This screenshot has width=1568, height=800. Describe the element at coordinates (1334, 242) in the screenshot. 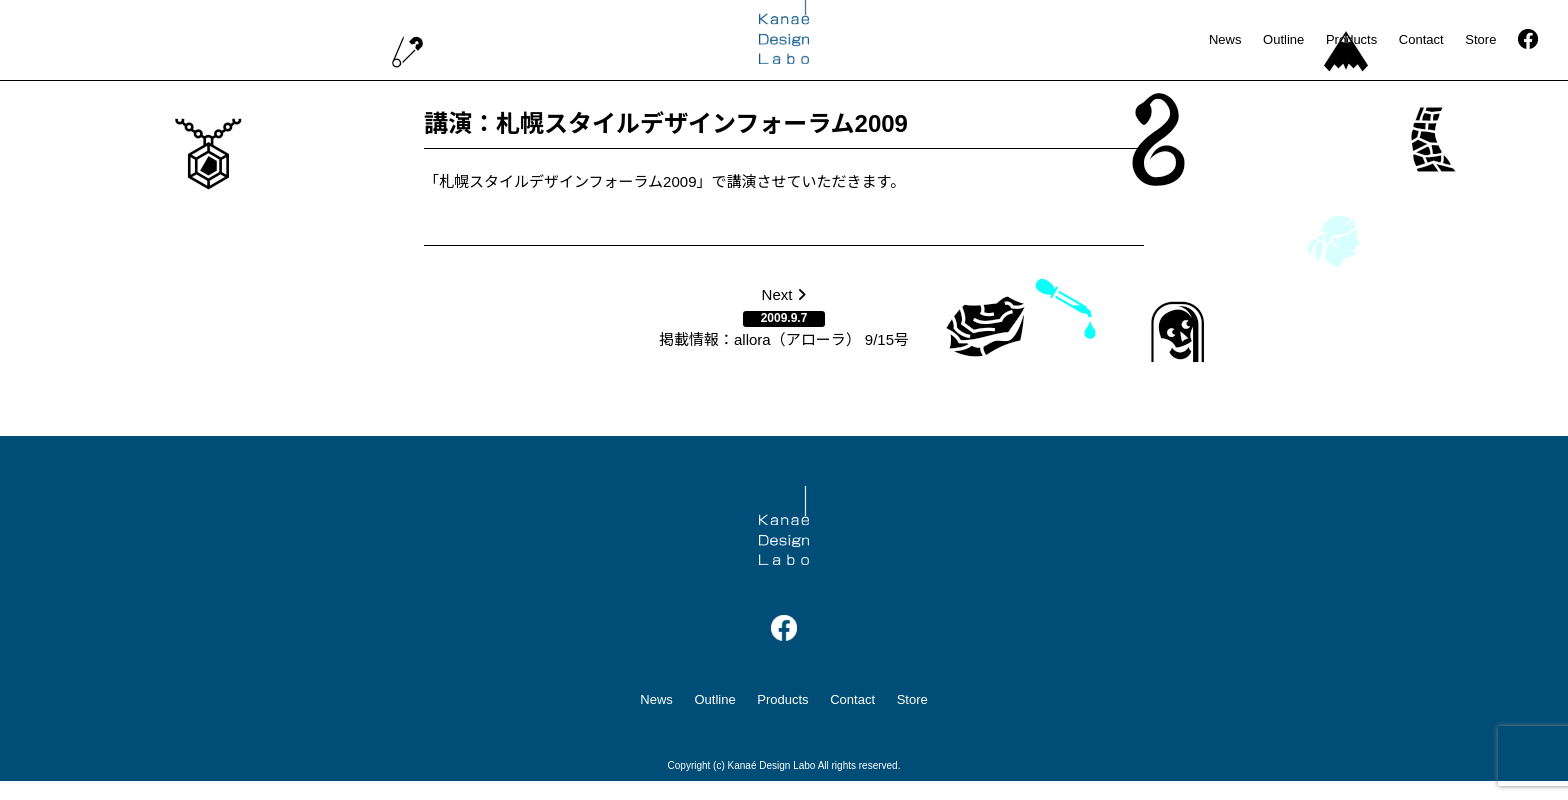

I see `select bandana accessory for character customization` at that location.